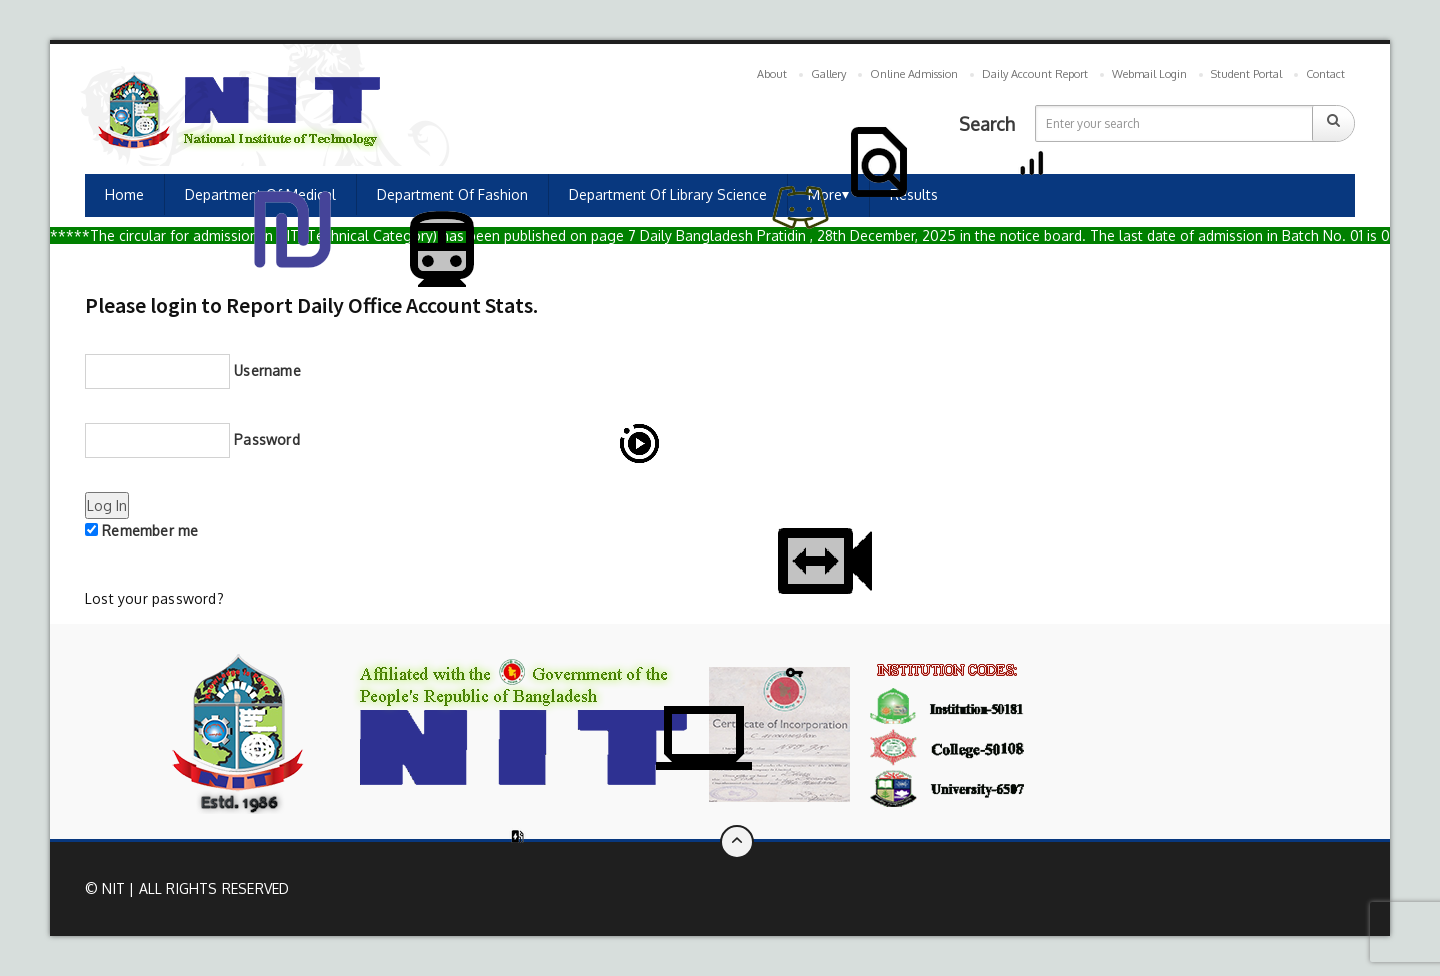  Describe the element at coordinates (825, 561) in the screenshot. I see `switch between front and rear camera during video recording` at that location.